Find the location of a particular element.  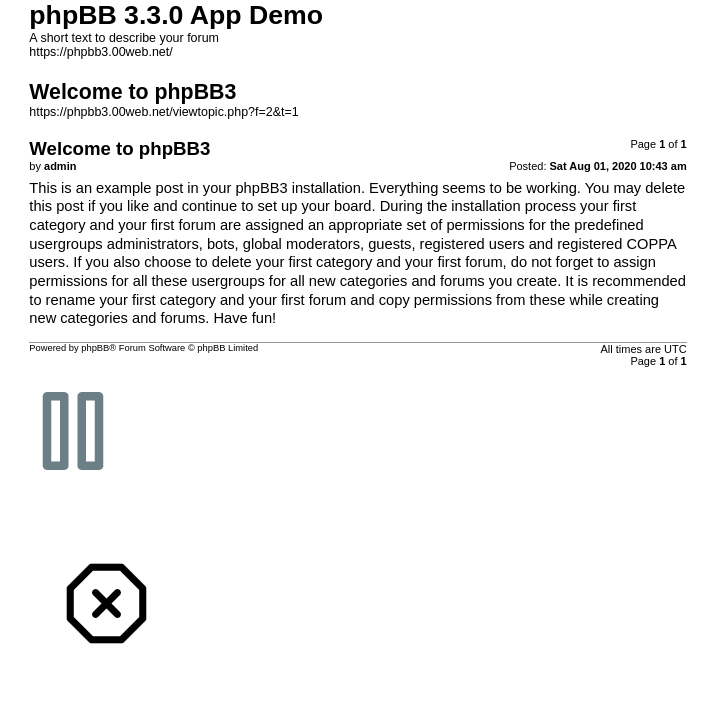

pause media playback is located at coordinates (73, 431).